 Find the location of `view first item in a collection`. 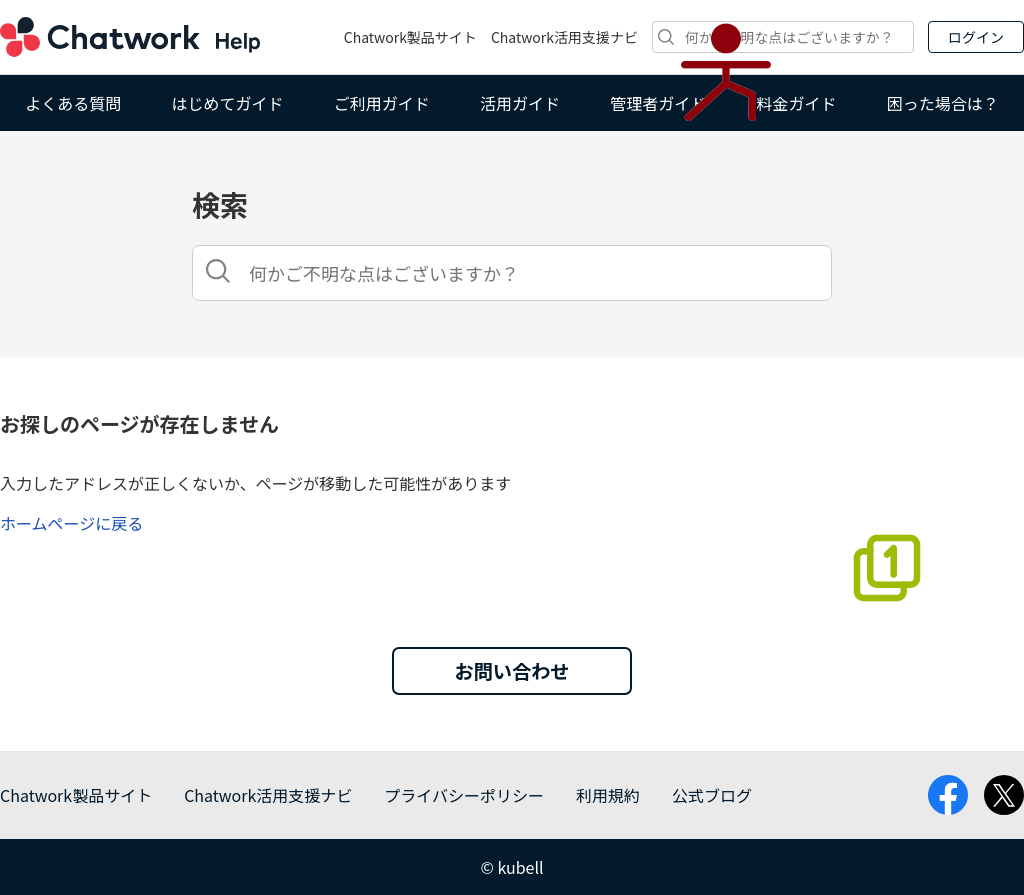

view first item in a collection is located at coordinates (887, 568).